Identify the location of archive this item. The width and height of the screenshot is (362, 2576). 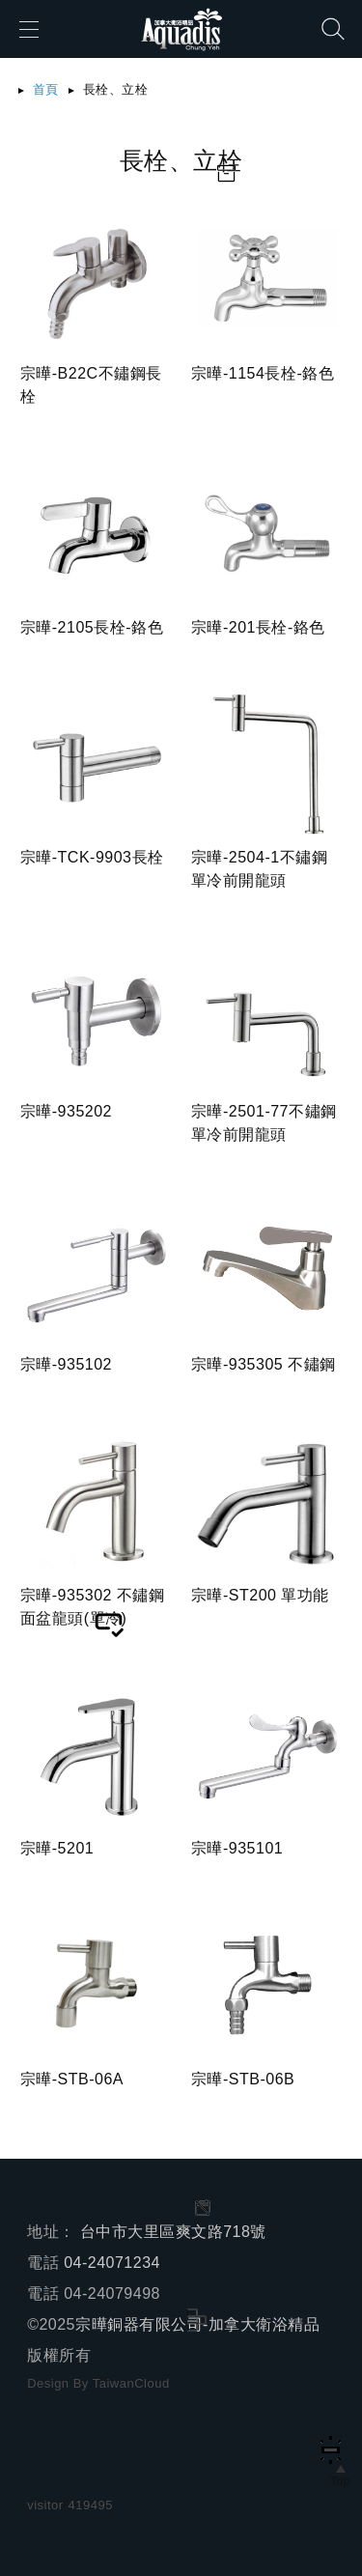
(226, 173).